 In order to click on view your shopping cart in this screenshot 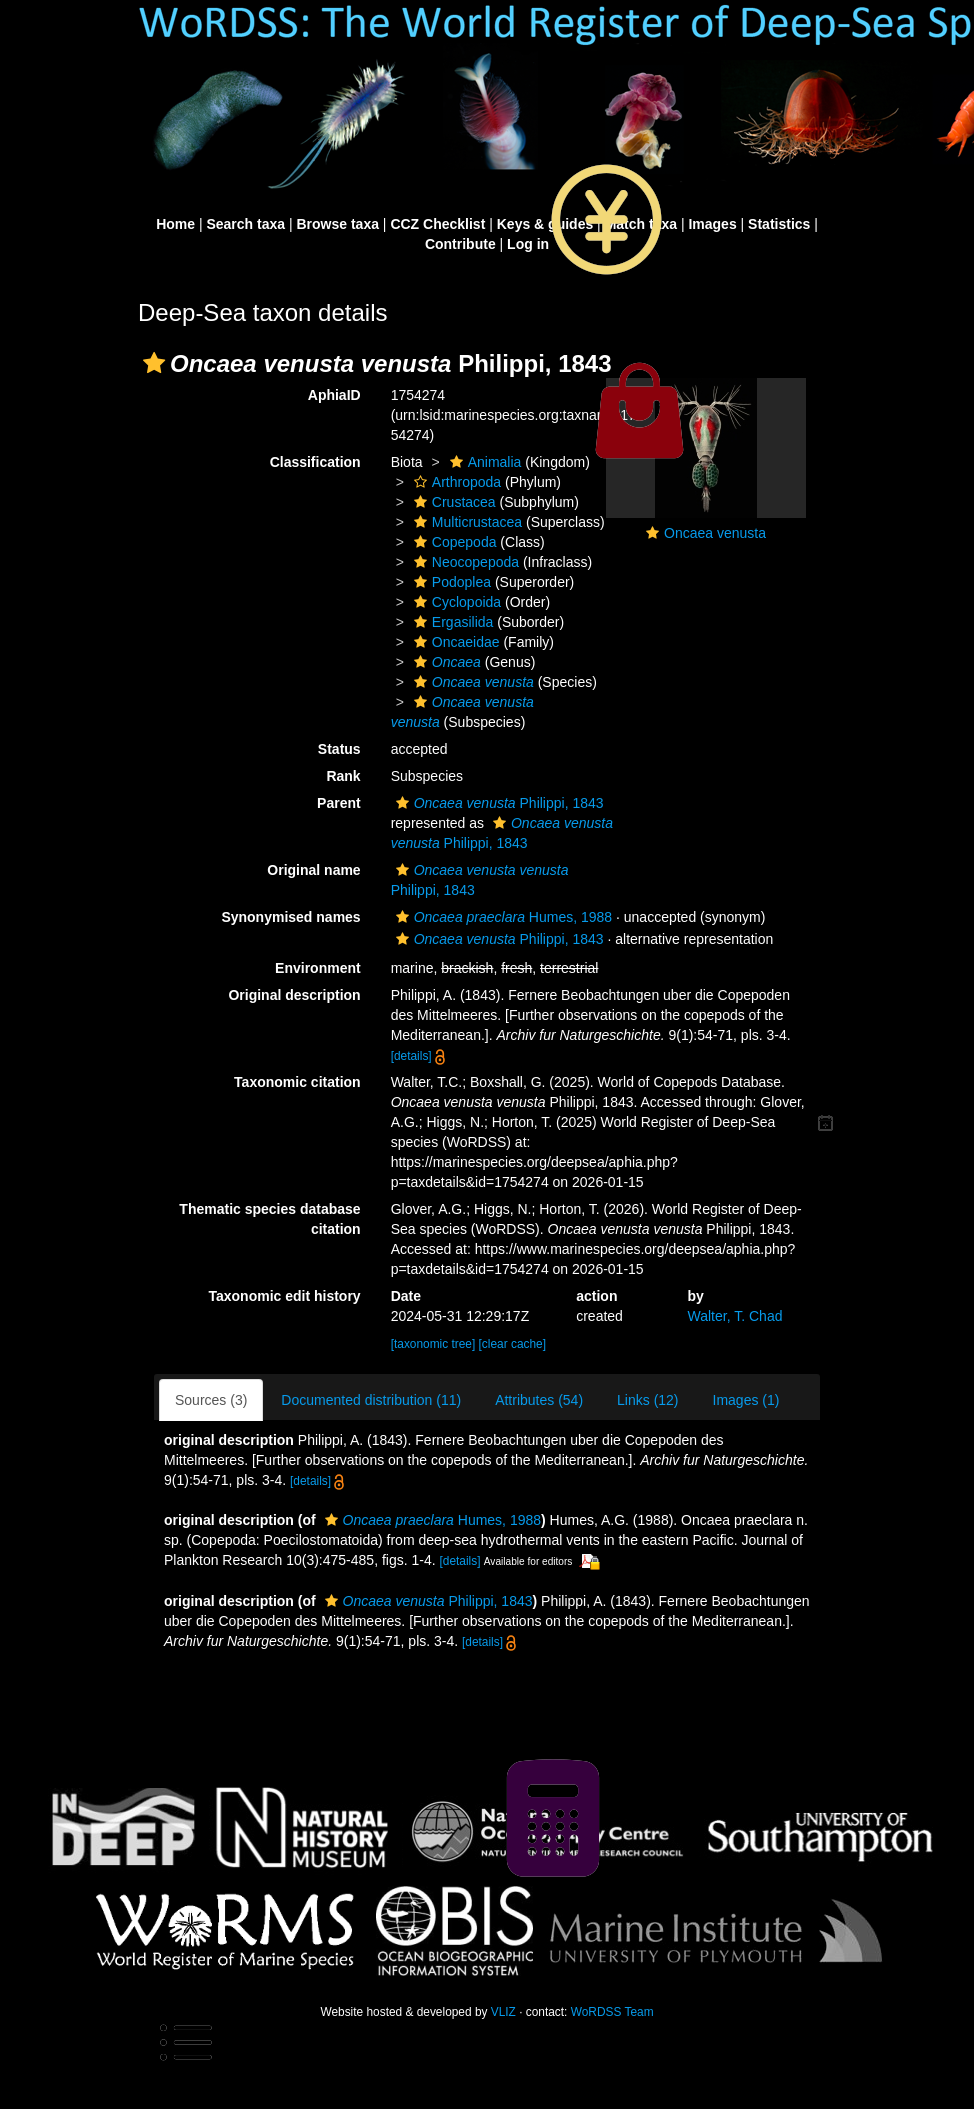, I will do `click(639, 410)`.